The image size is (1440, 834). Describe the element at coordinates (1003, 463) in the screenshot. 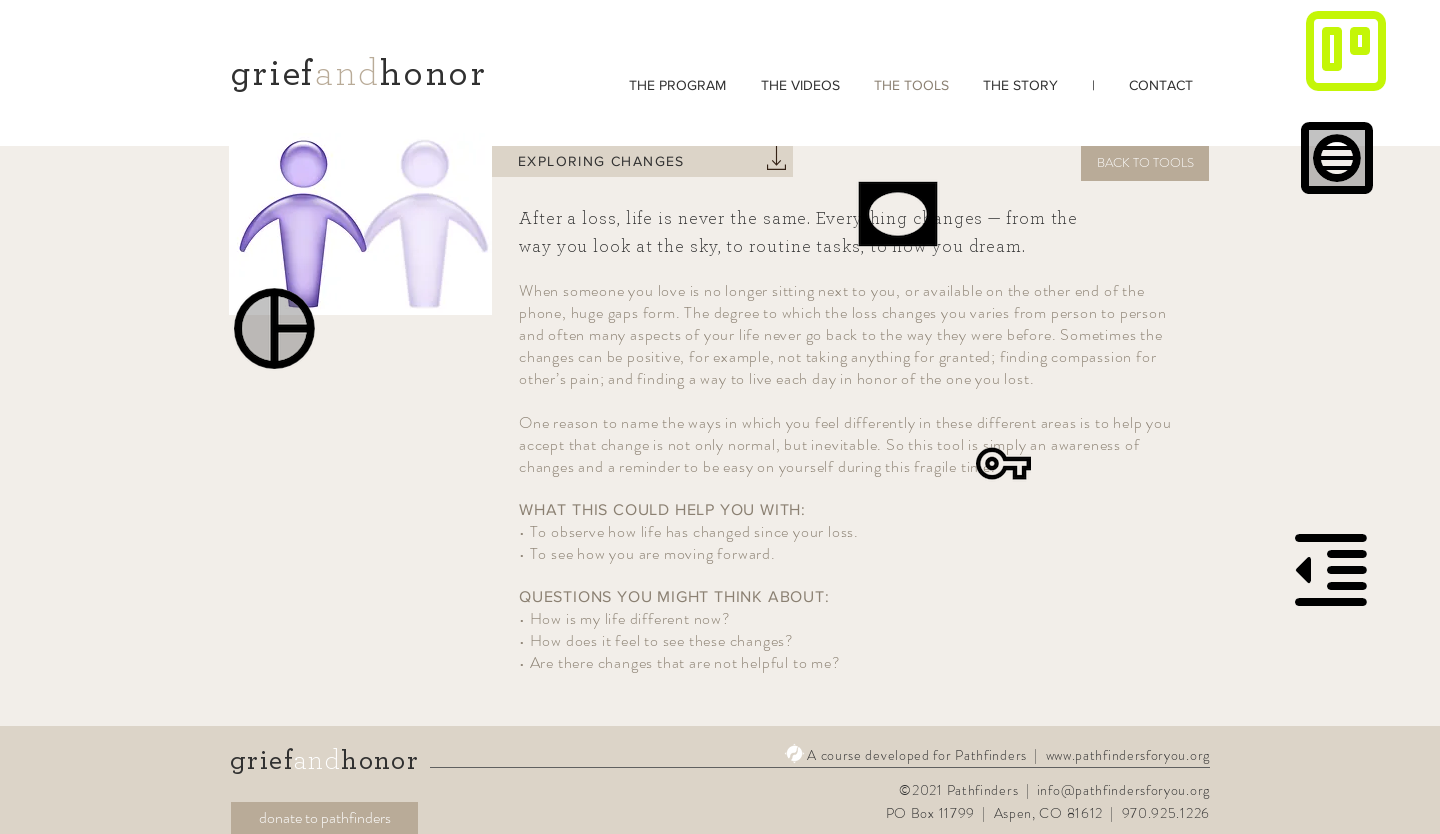

I see `access vpn or secure connection settings` at that location.